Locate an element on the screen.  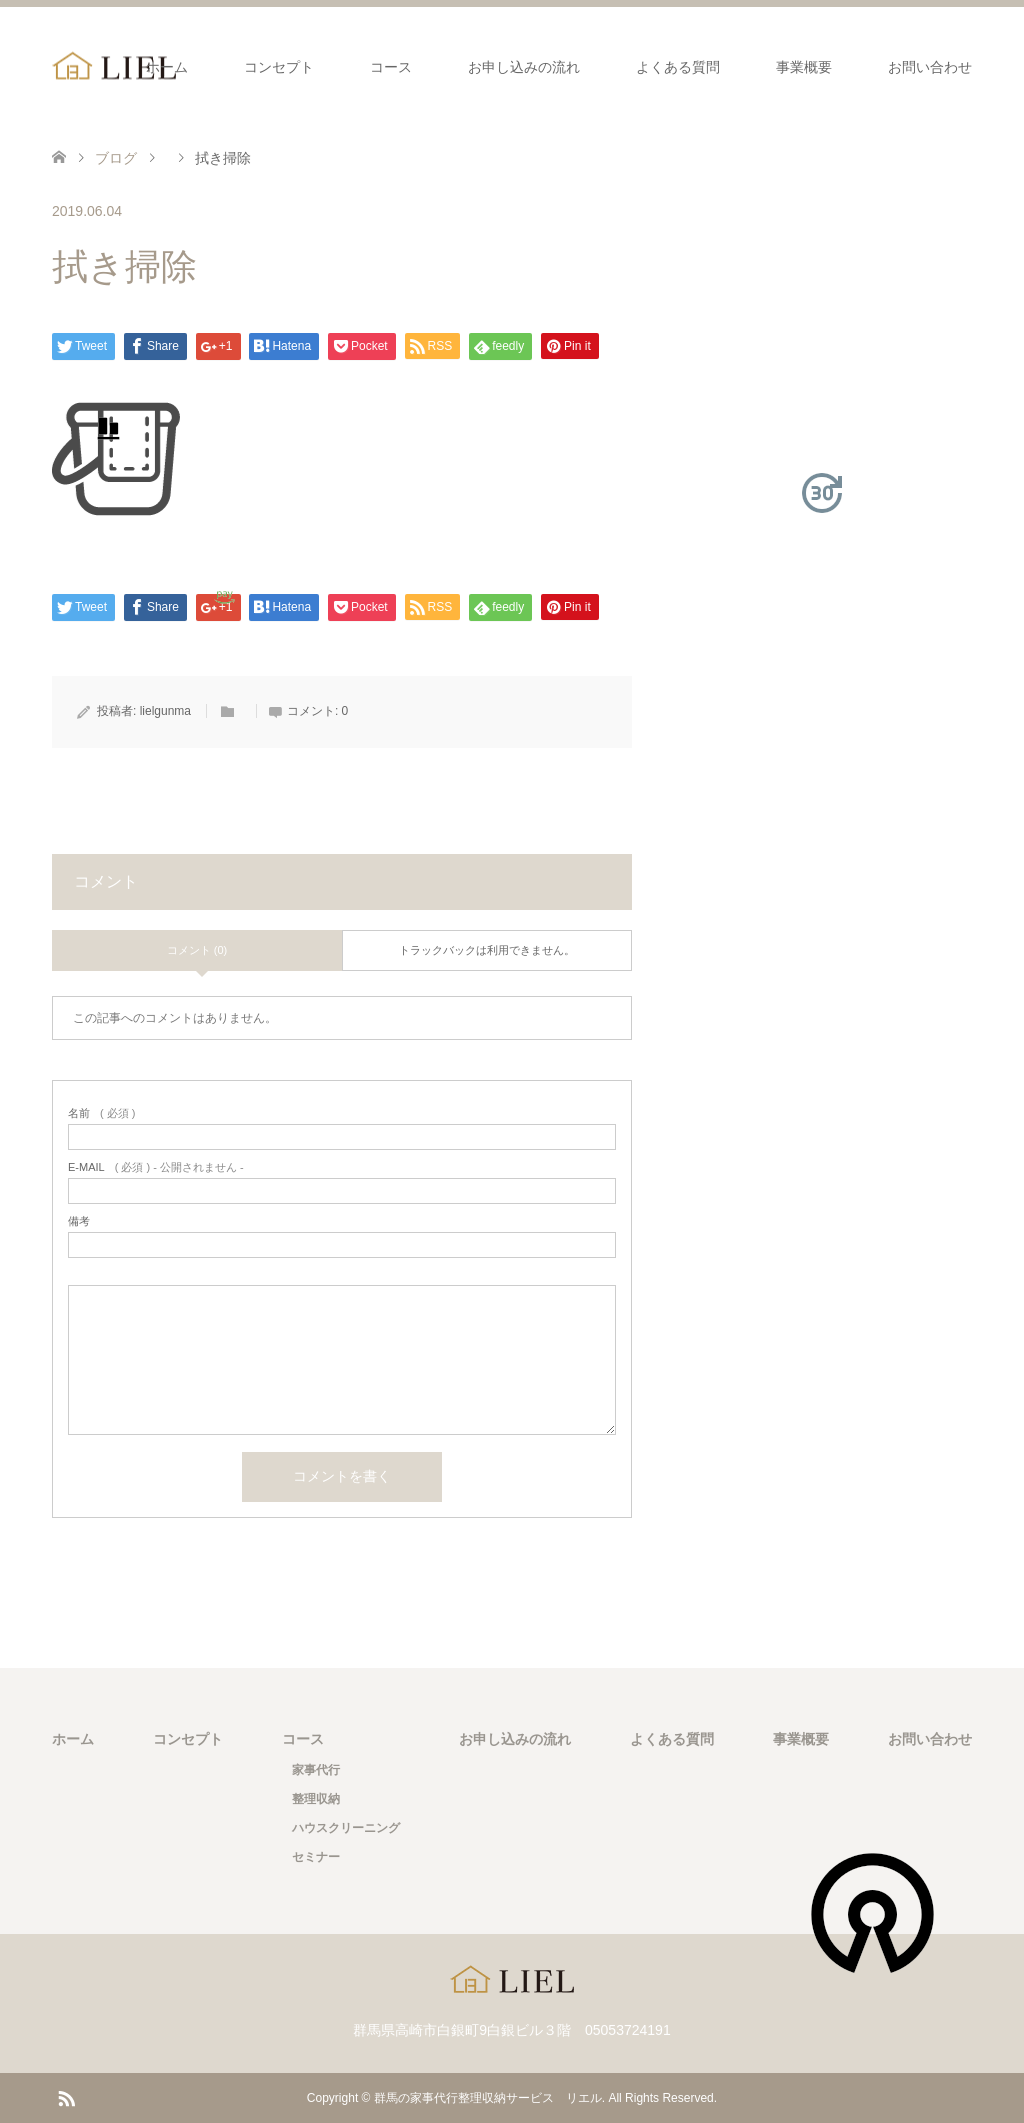
indicates open-source software or project is located at coordinates (872, 1914).